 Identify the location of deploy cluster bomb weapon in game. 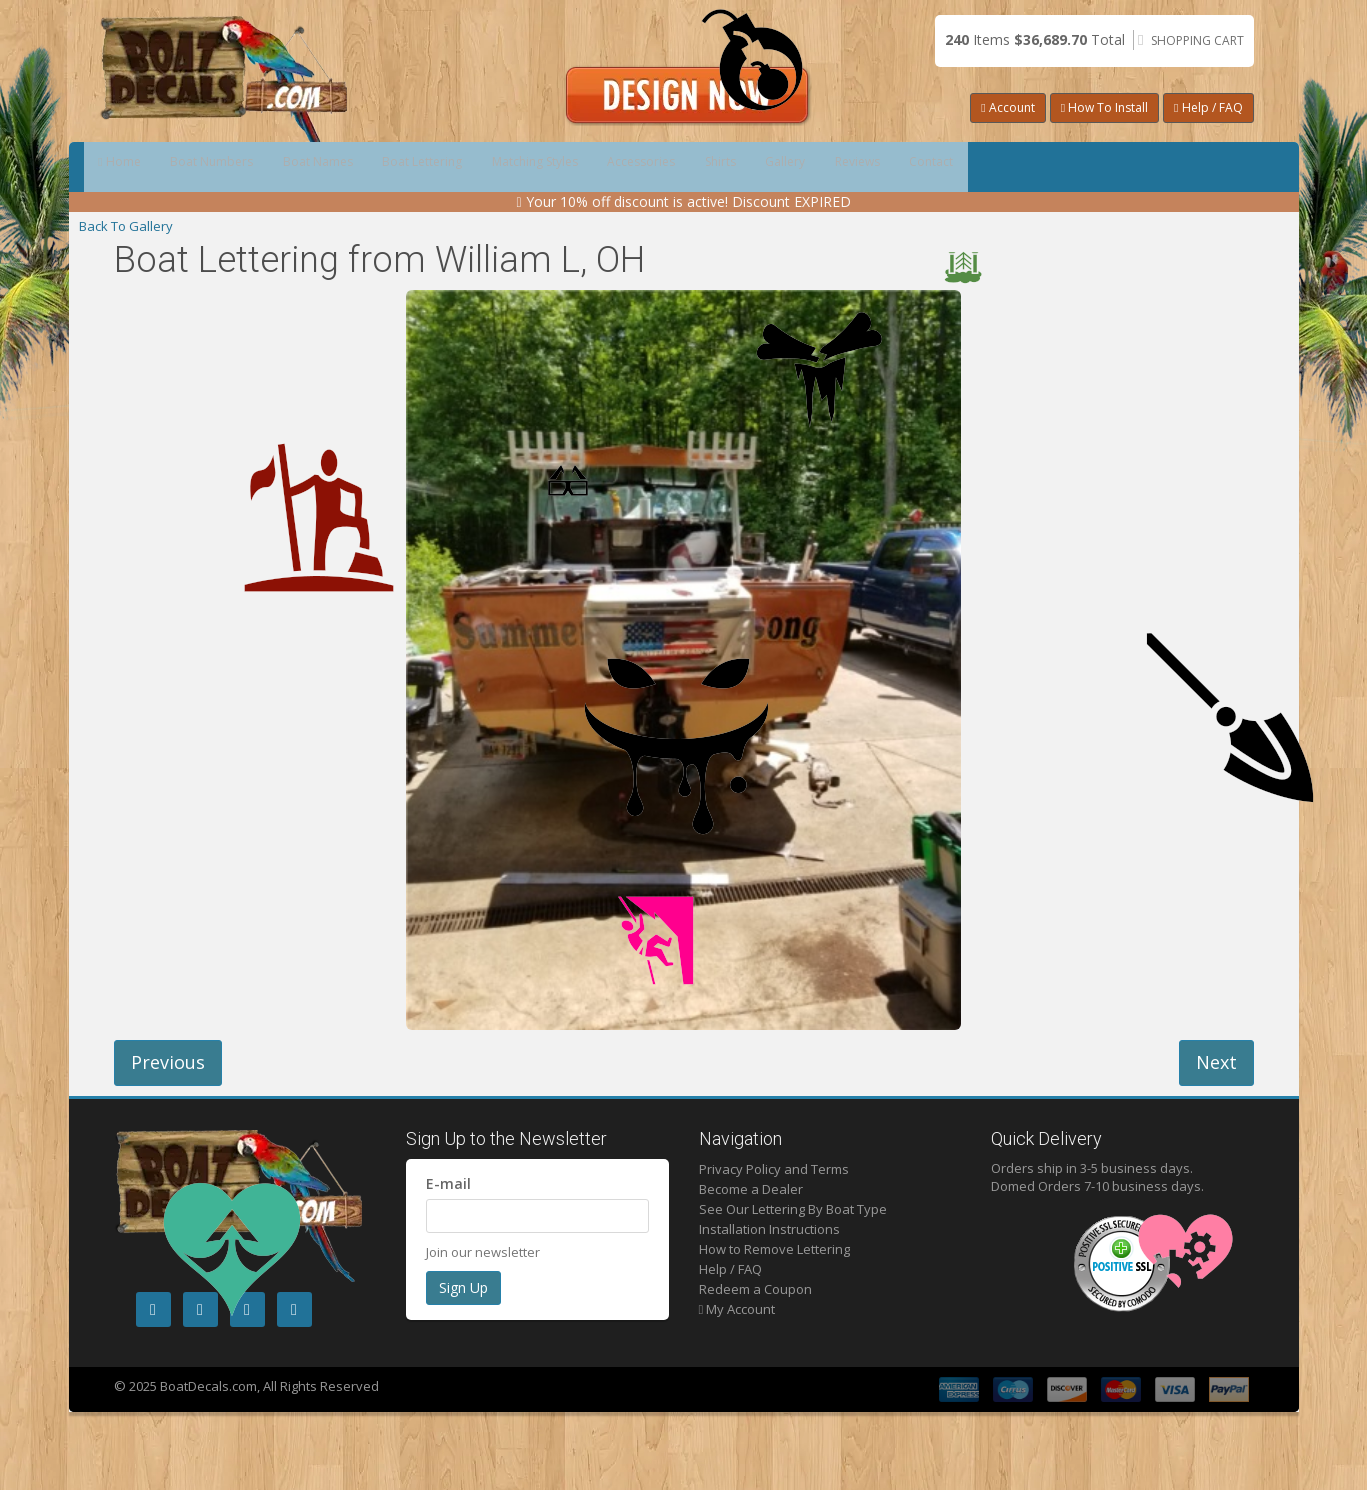
(752, 60).